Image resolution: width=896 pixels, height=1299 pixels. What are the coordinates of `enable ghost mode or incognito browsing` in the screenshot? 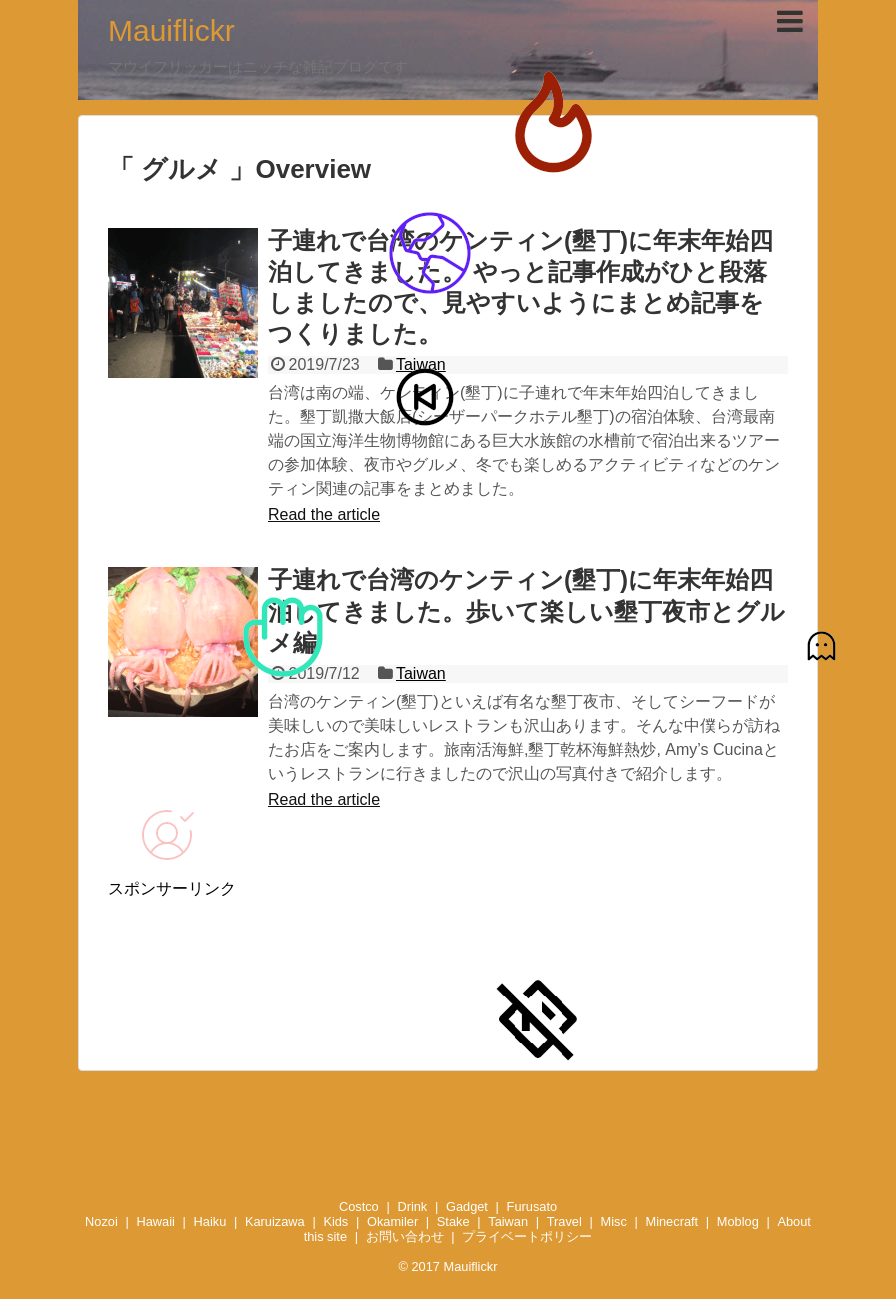 It's located at (821, 646).